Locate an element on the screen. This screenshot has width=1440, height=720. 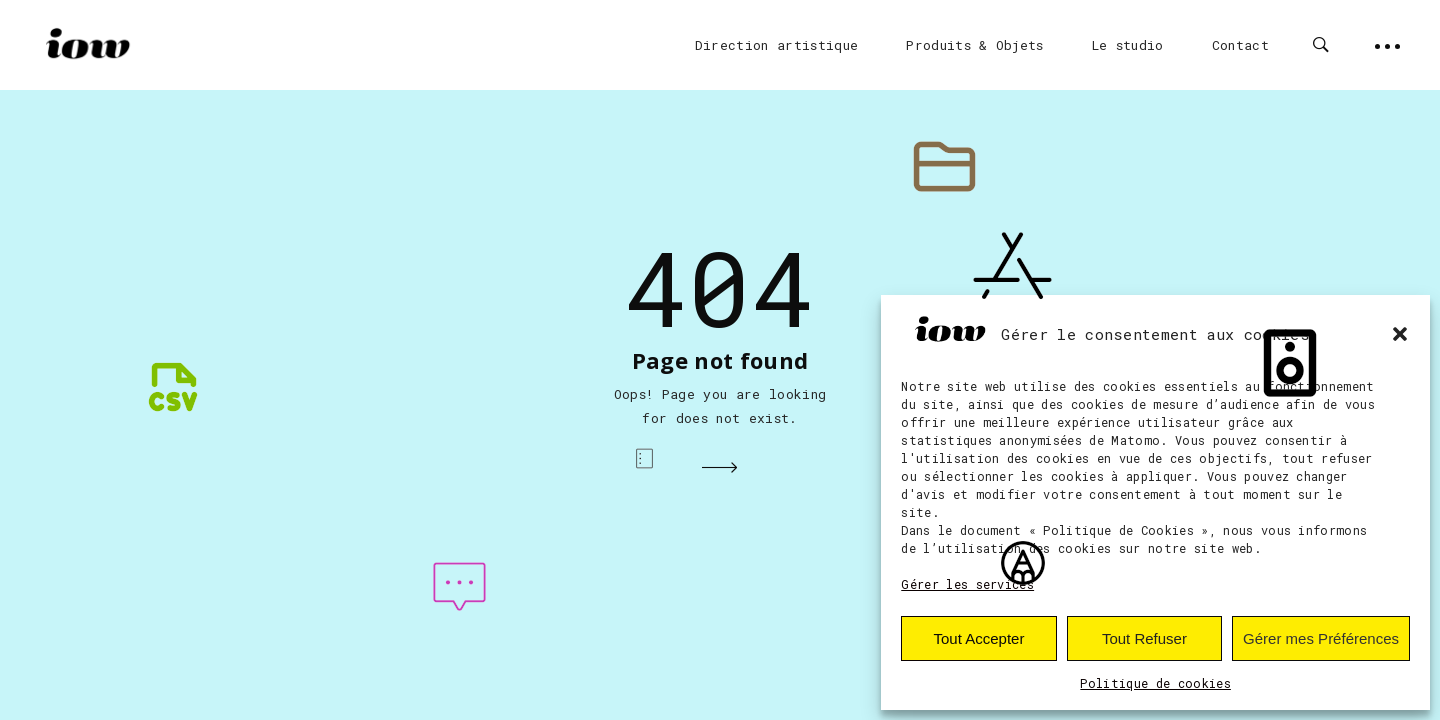
edit profile or account settings is located at coordinates (1023, 563).